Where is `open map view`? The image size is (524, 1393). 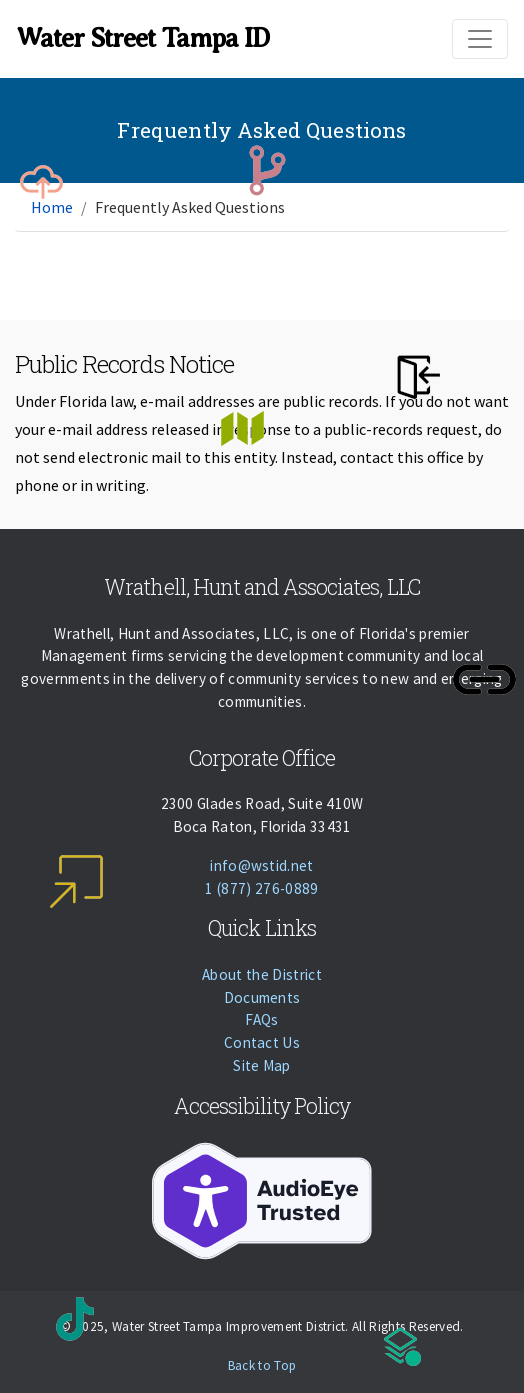 open map view is located at coordinates (242, 428).